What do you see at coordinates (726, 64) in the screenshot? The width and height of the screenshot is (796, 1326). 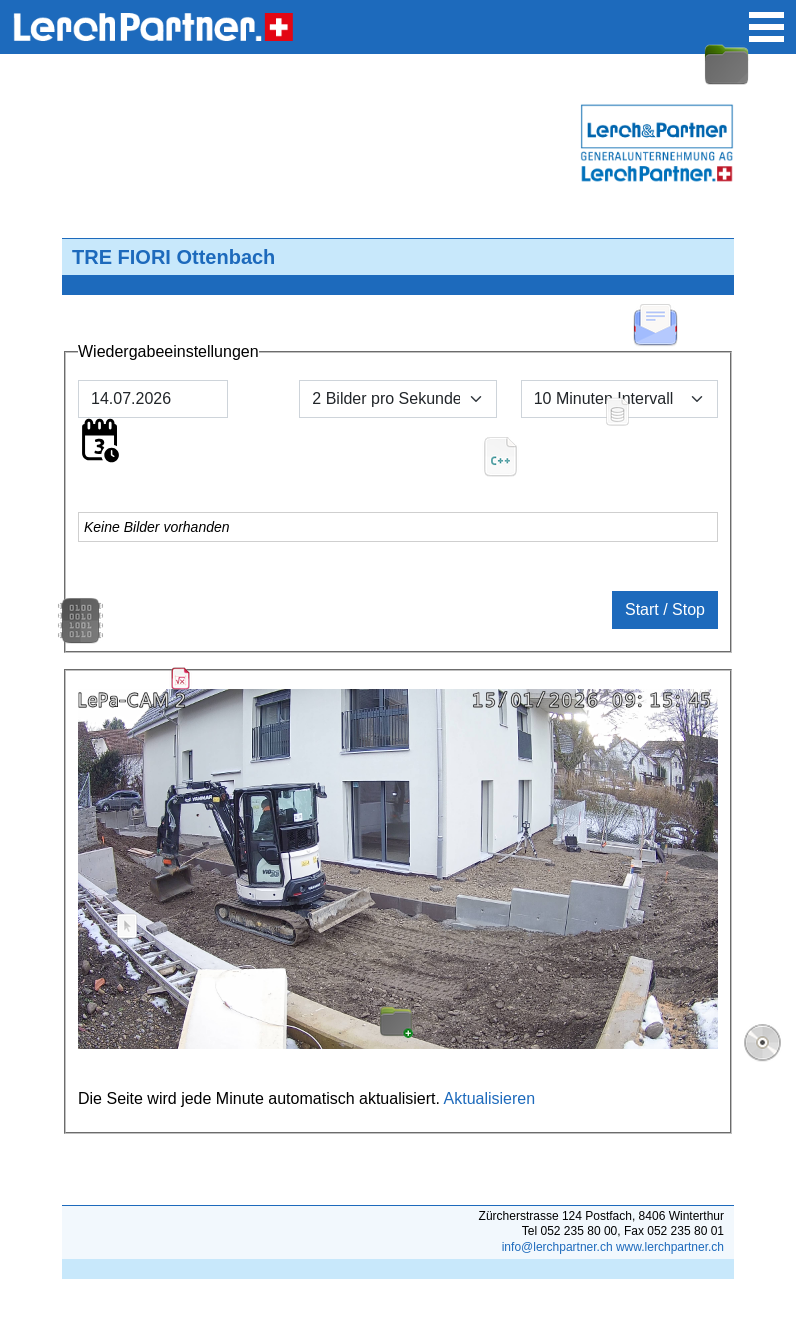 I see `open folder to view contents` at bounding box center [726, 64].